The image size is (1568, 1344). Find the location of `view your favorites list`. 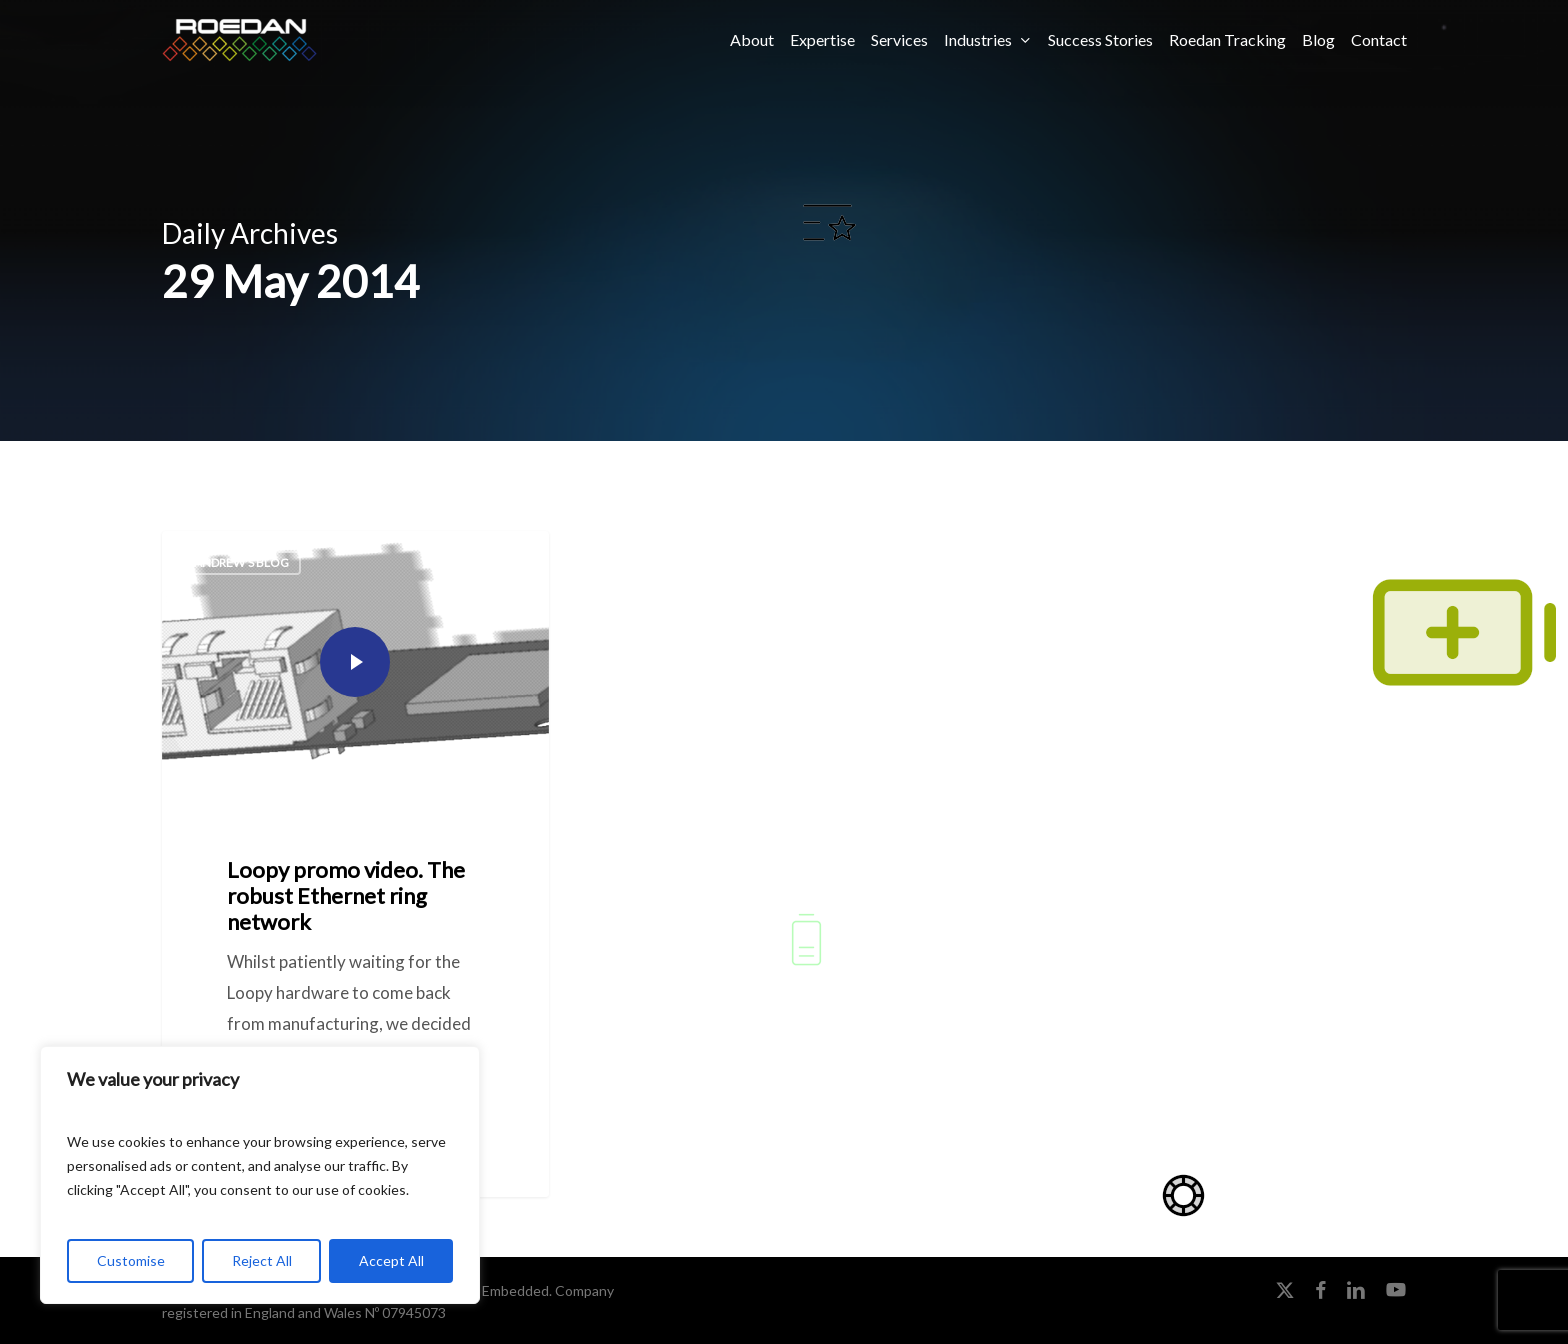

view your favorites list is located at coordinates (827, 222).